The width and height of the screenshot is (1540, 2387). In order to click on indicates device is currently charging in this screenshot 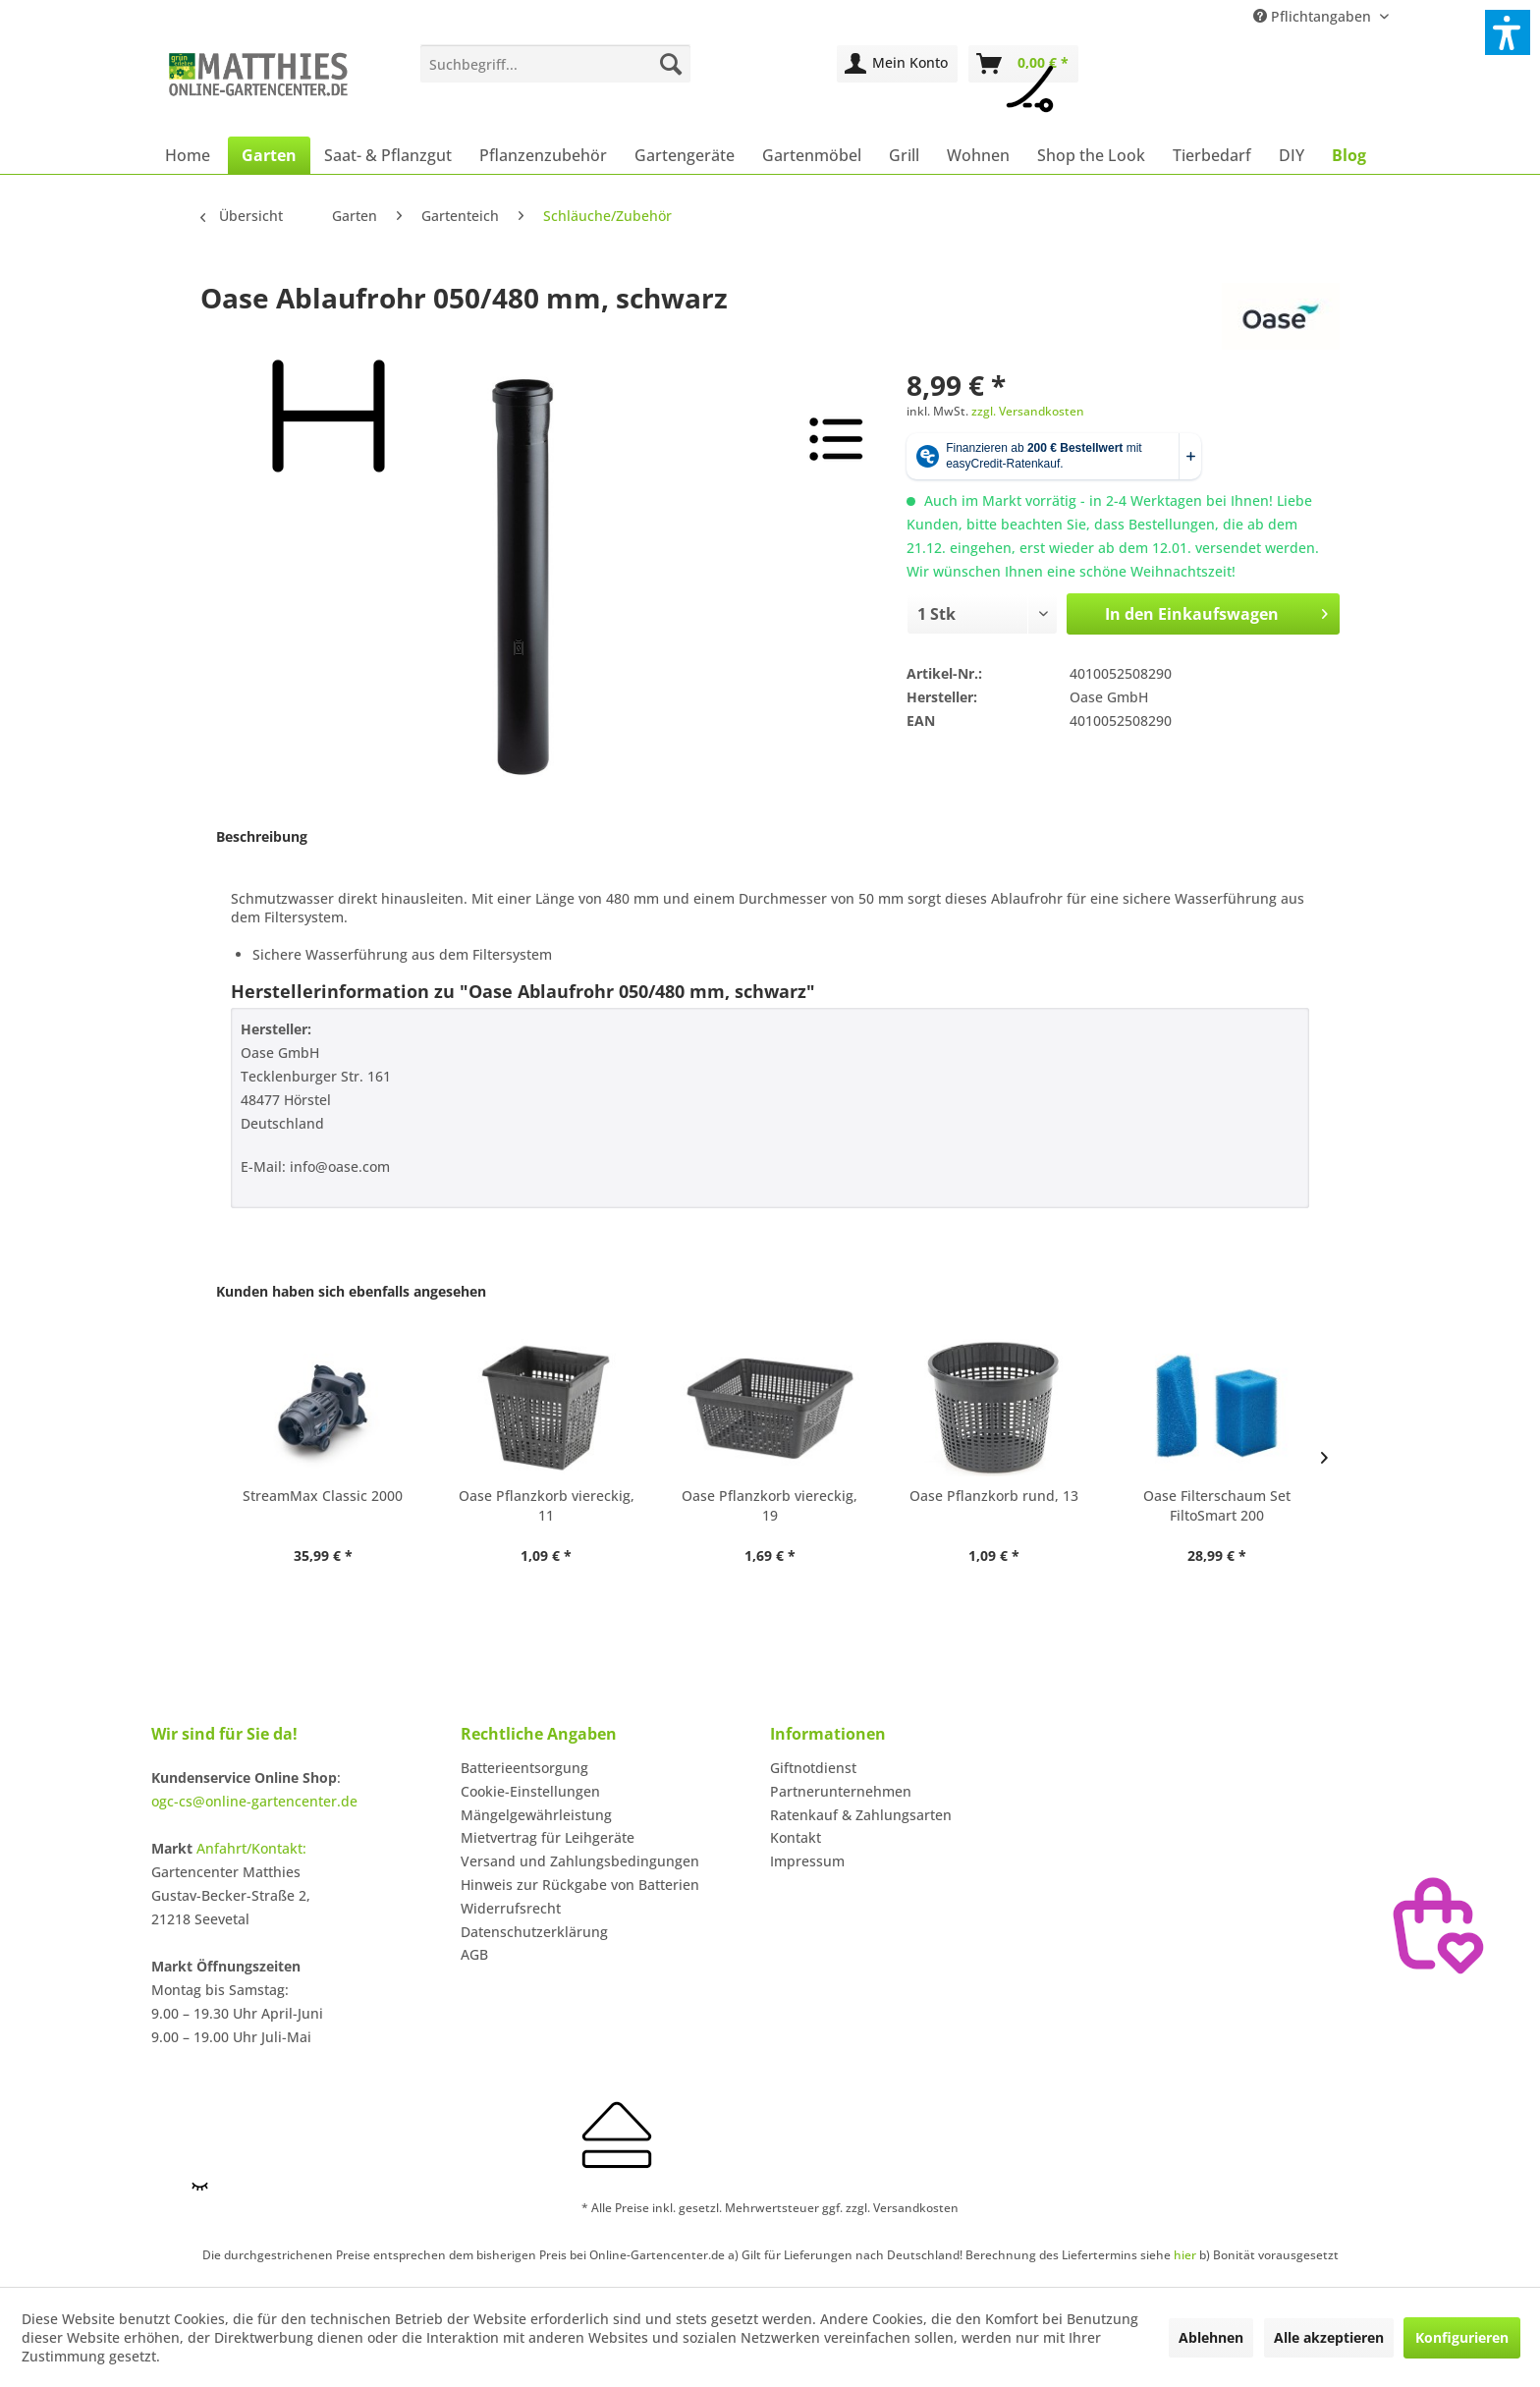, I will do `click(519, 647)`.